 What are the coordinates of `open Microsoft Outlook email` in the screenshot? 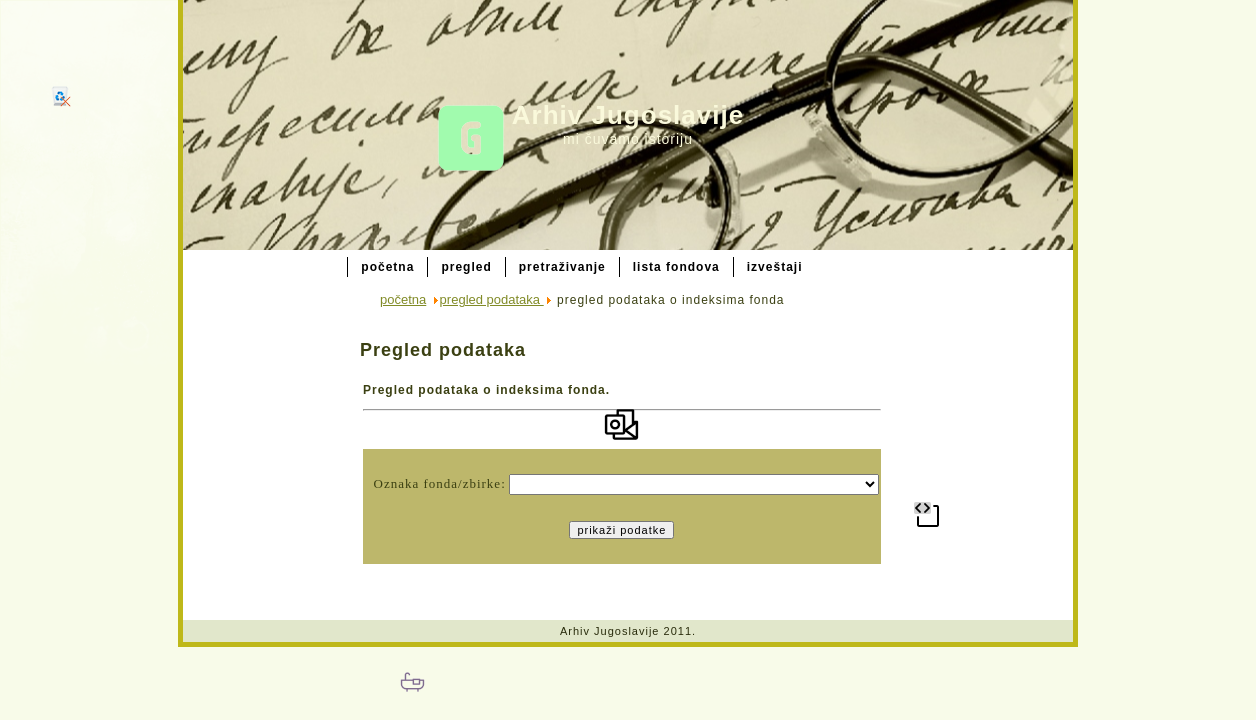 It's located at (621, 424).